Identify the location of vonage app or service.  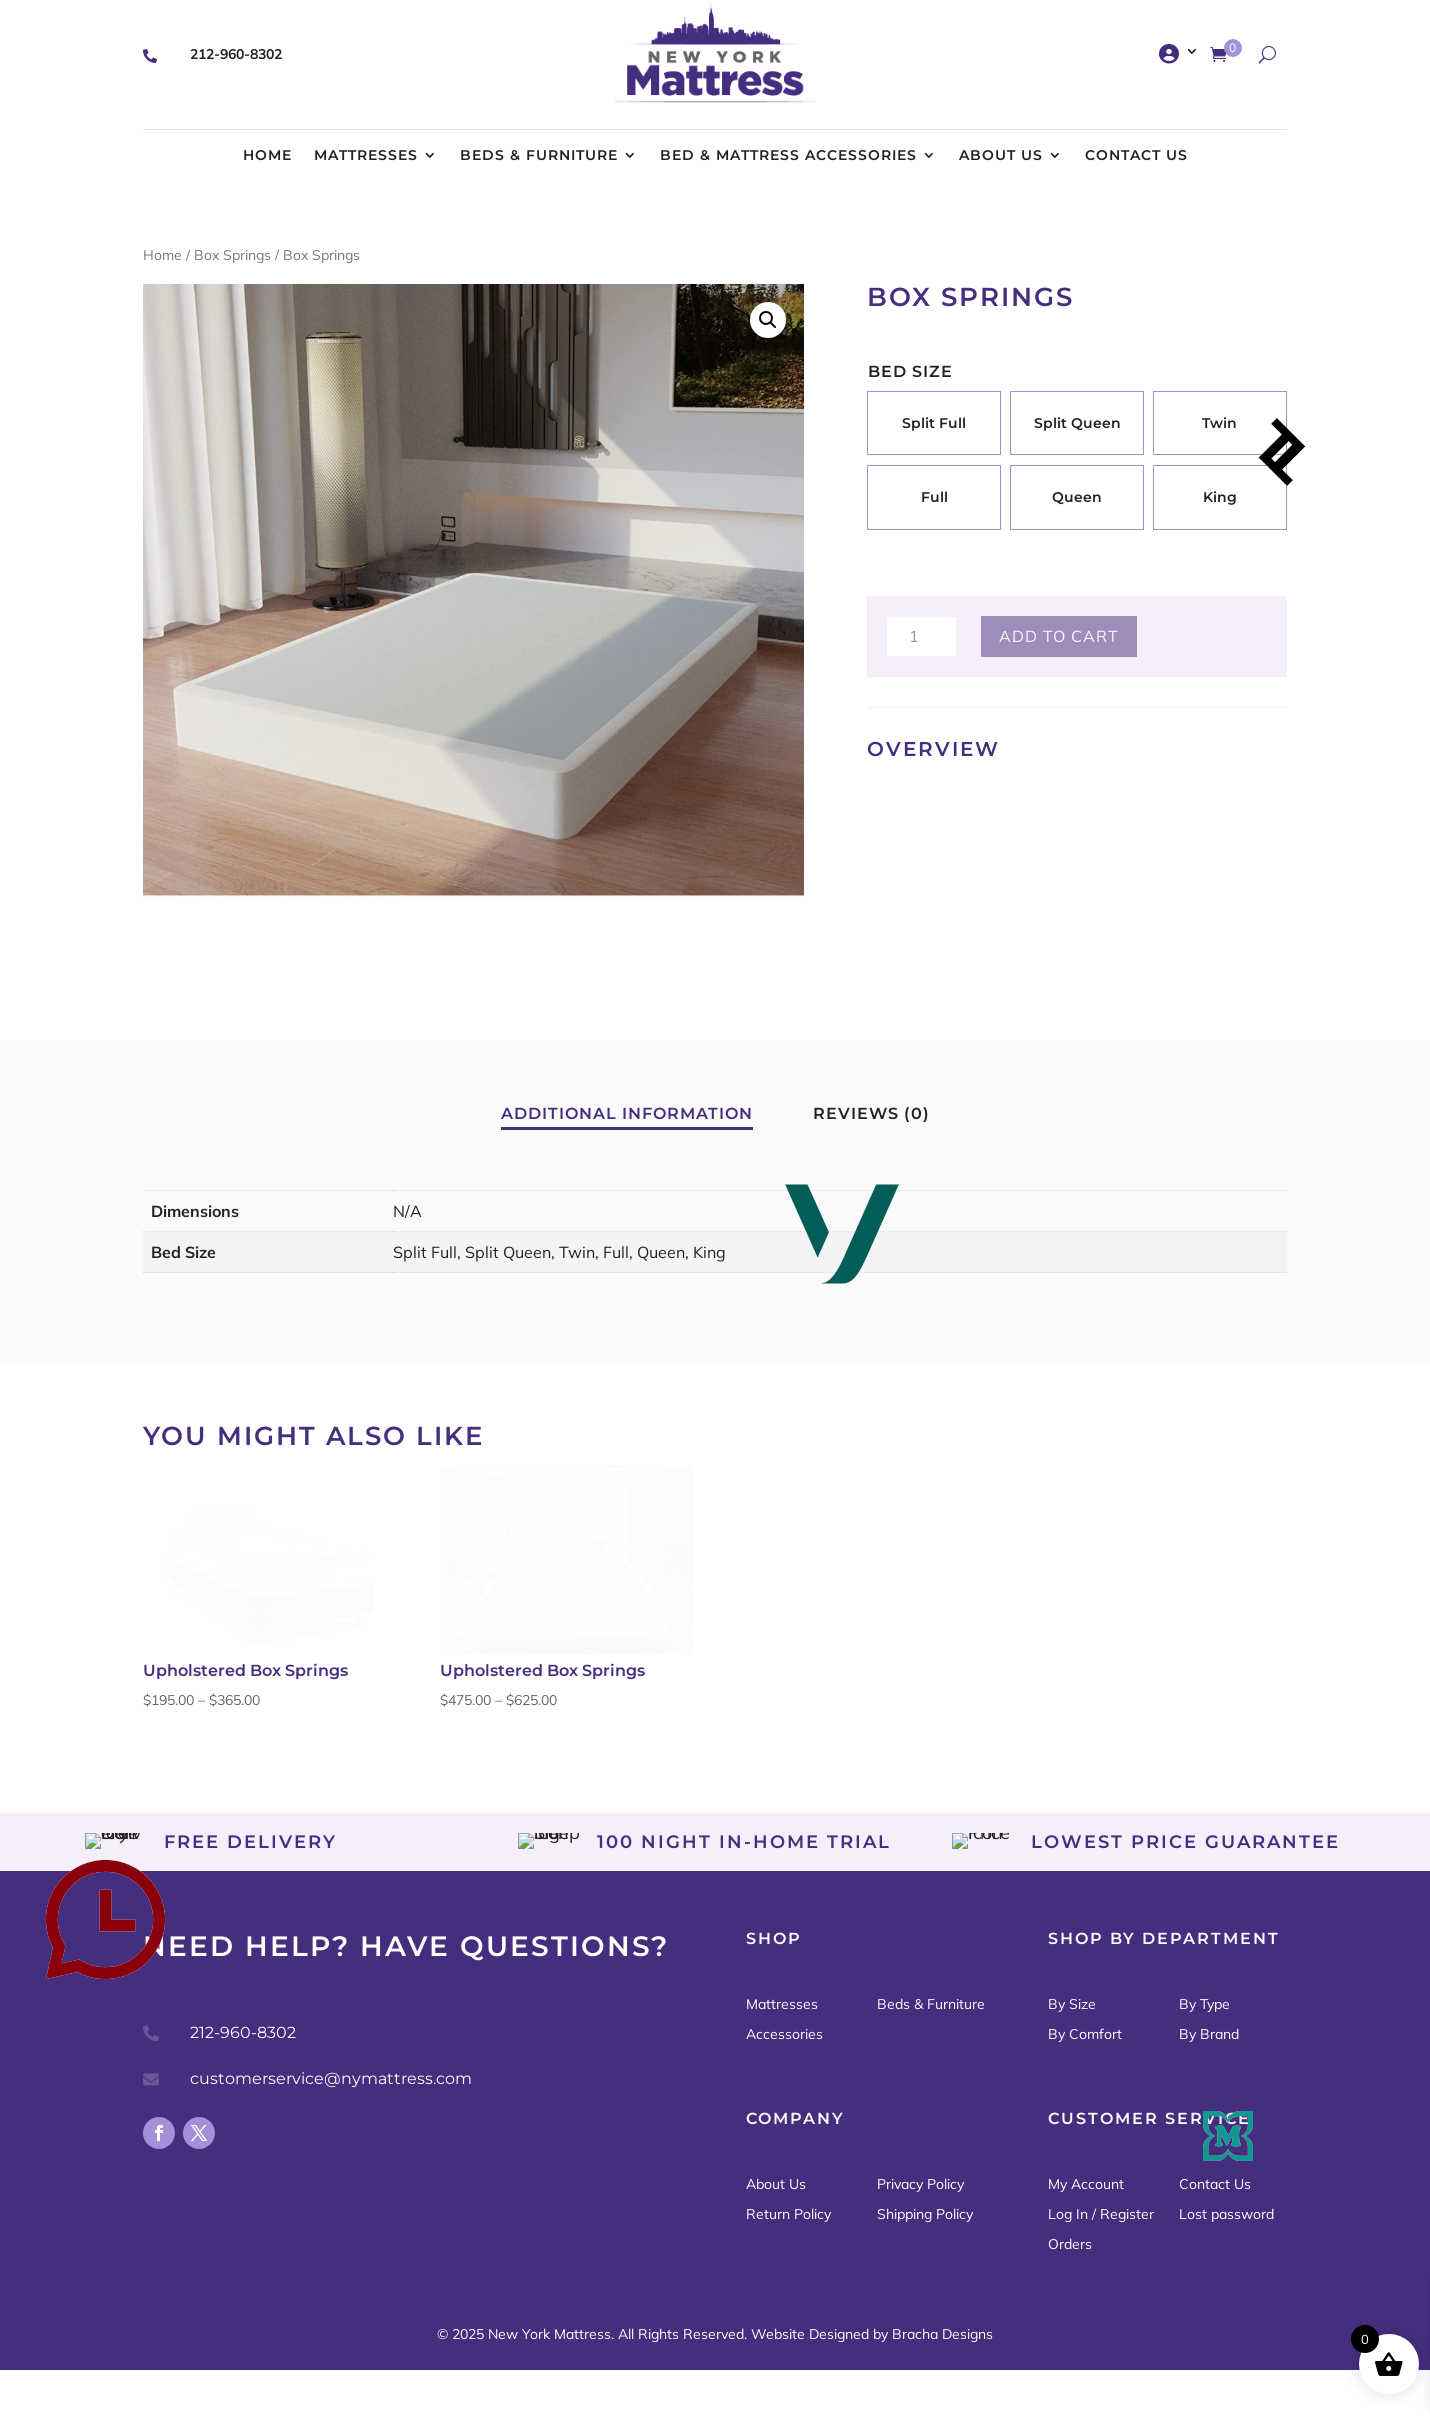
(842, 1234).